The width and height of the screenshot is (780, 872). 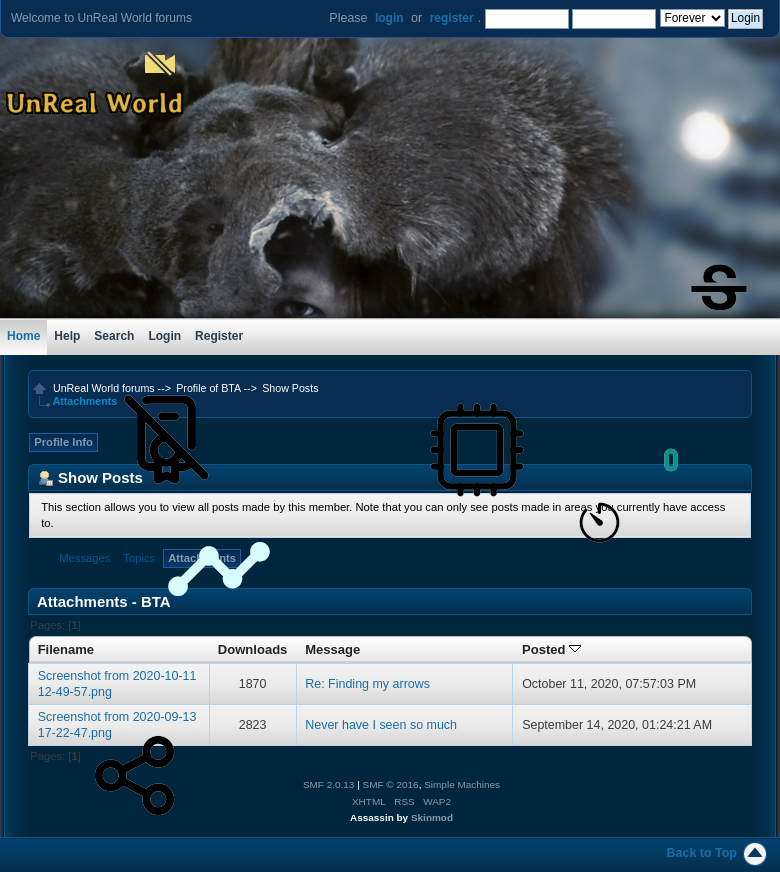 What do you see at coordinates (160, 64) in the screenshot?
I see `turn off camera or disable video` at bounding box center [160, 64].